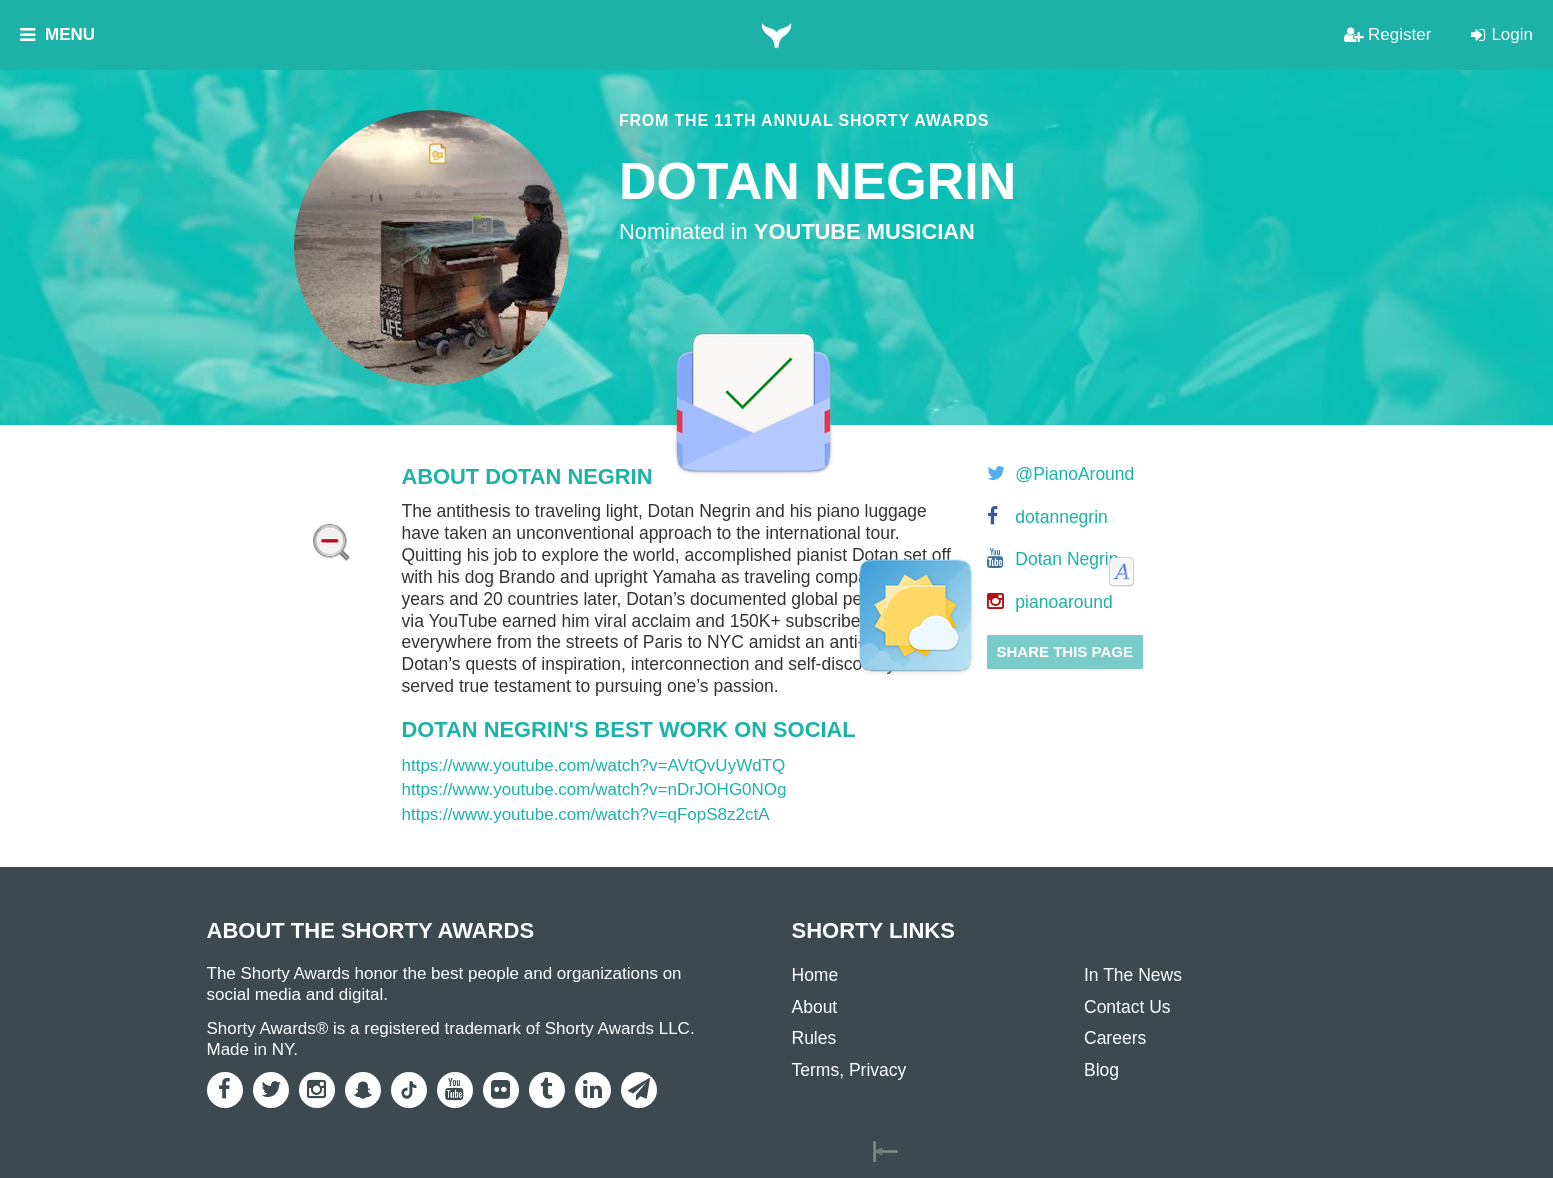  Describe the element at coordinates (482, 224) in the screenshot. I see `open your public shared folder` at that location.